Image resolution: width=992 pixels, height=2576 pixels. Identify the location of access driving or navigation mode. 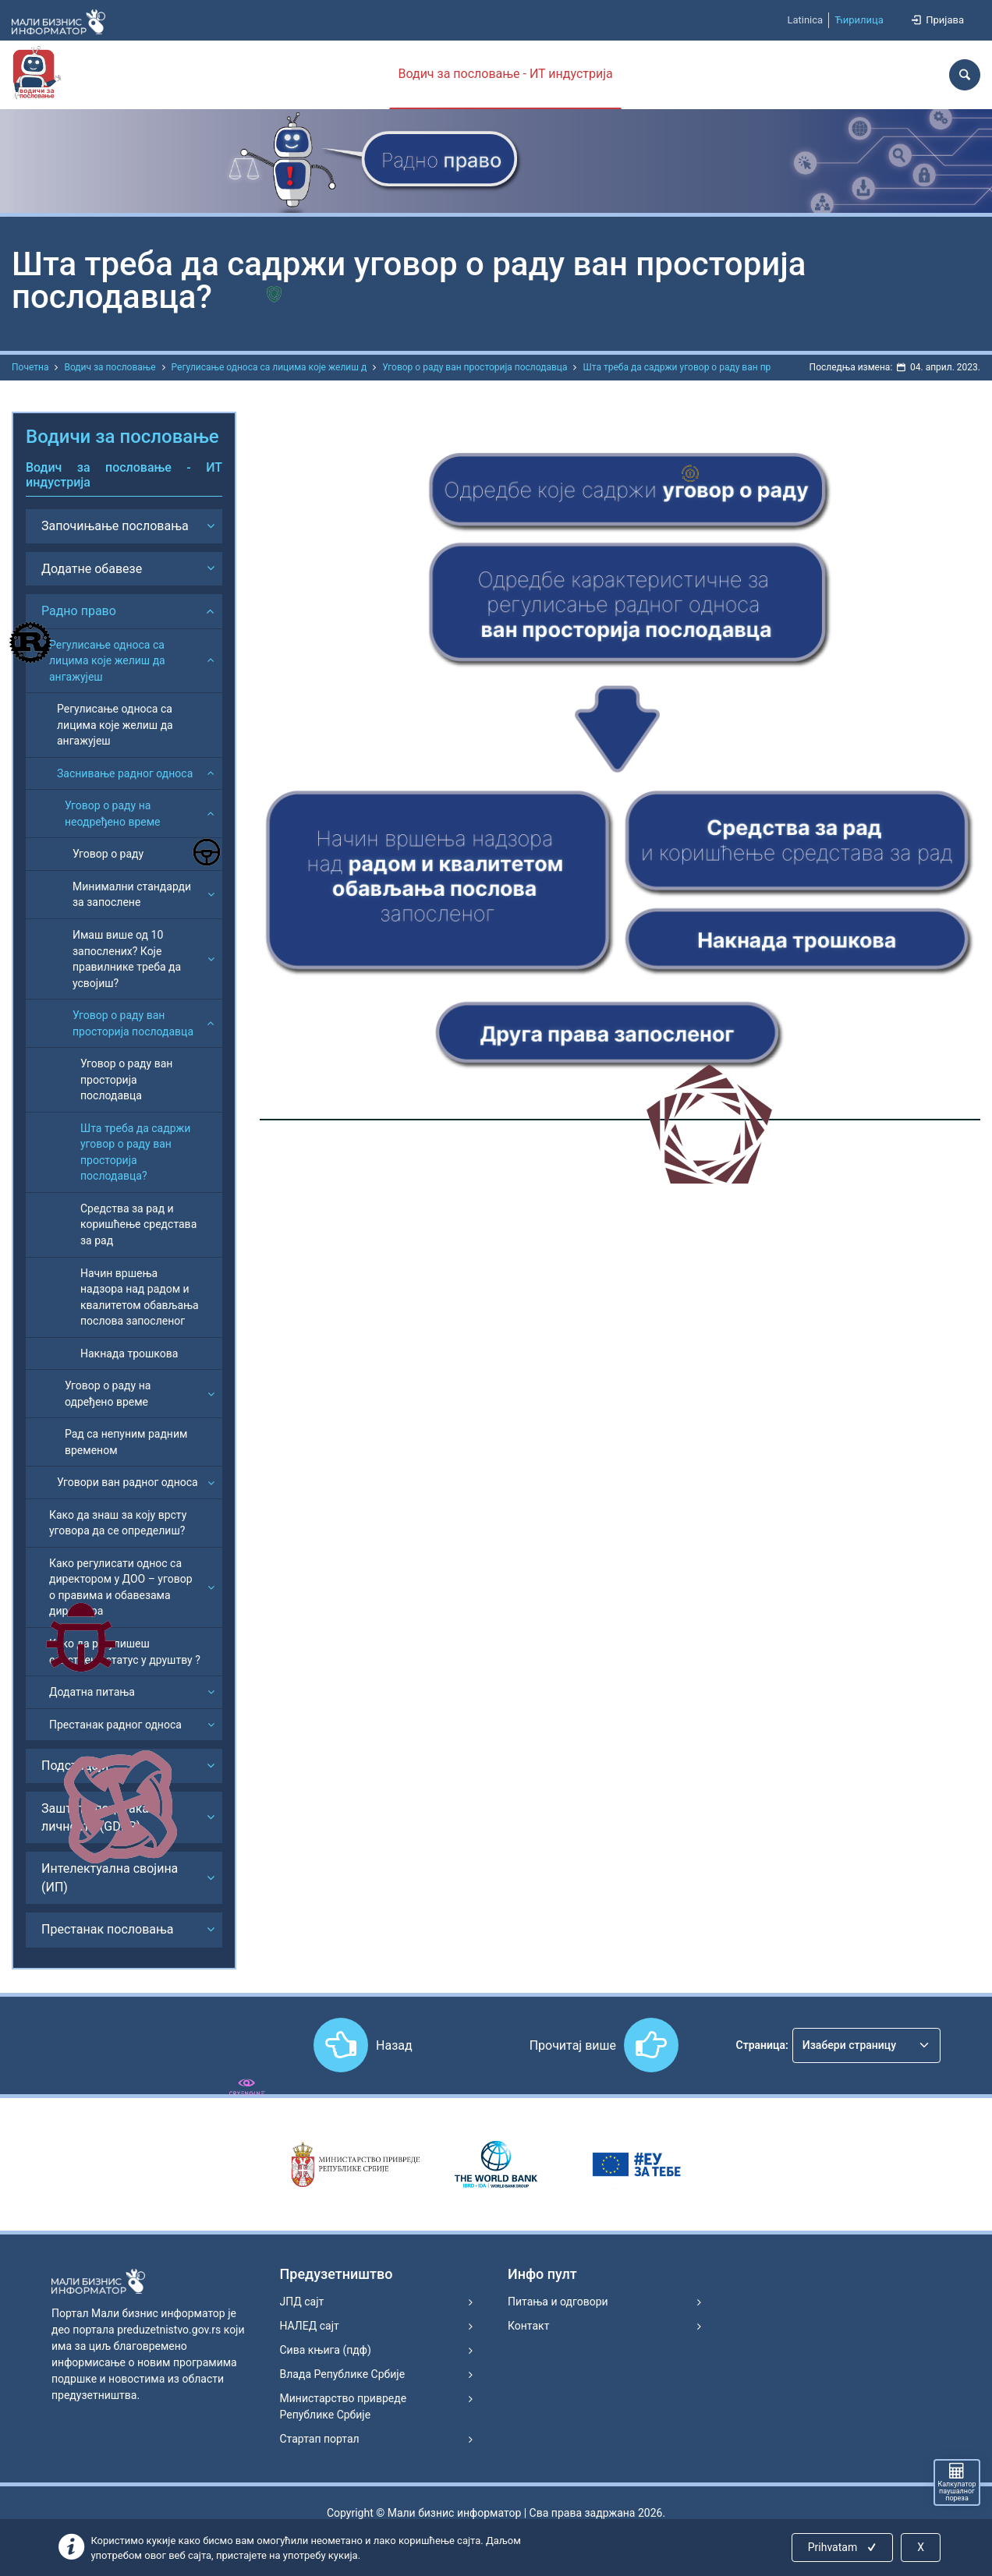
(207, 852).